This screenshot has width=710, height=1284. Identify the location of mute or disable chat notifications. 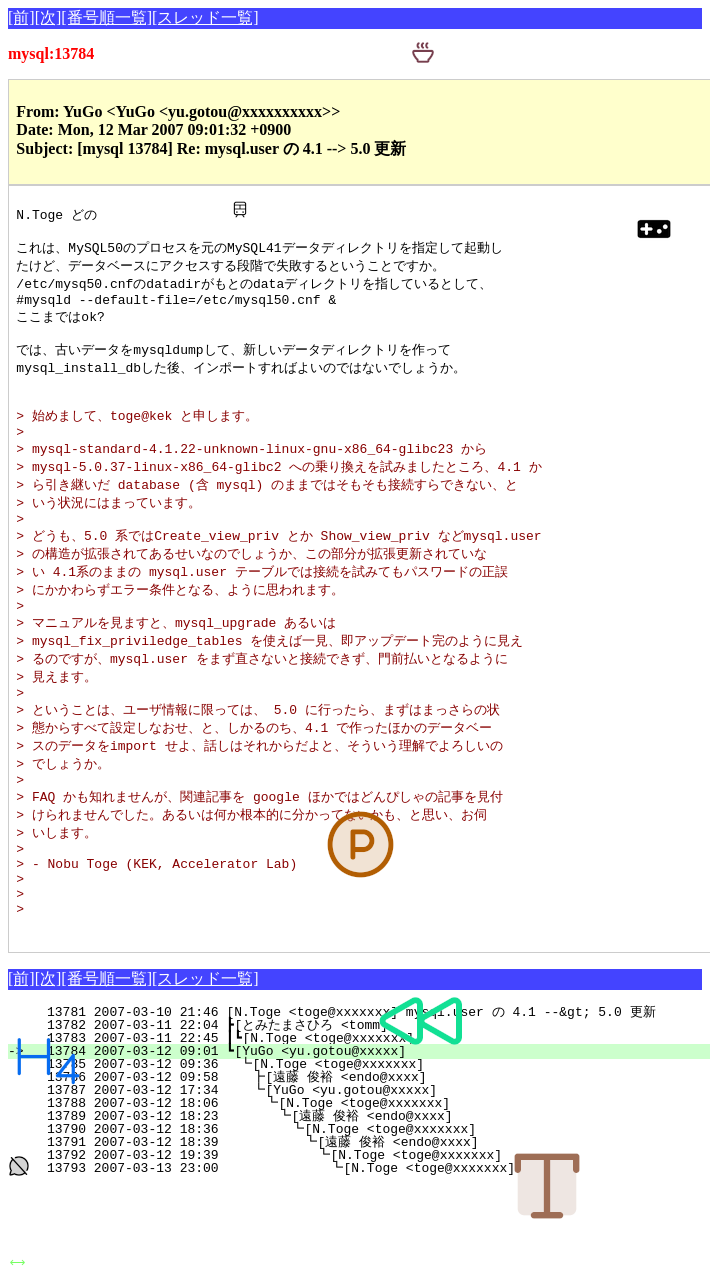
(19, 1166).